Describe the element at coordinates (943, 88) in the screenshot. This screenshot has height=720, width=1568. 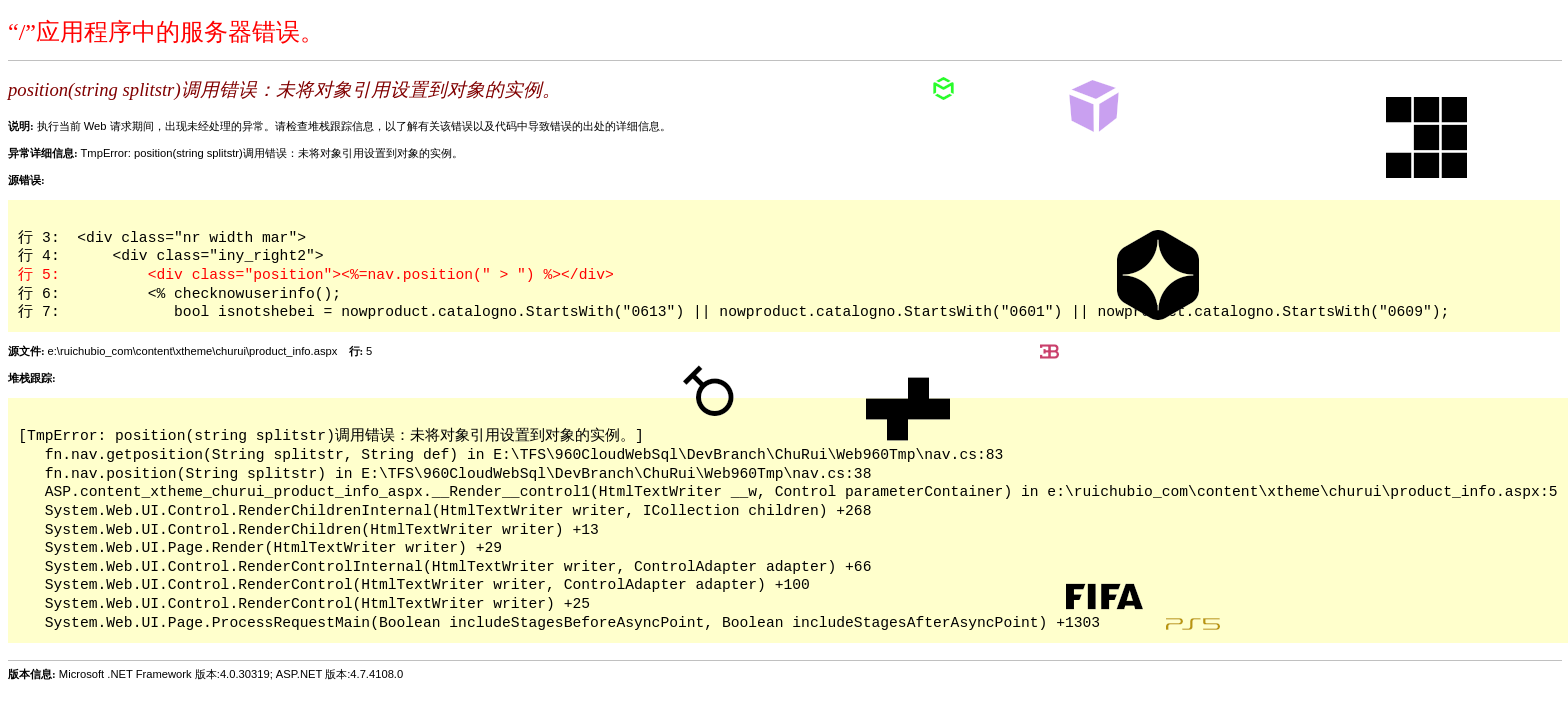
I see `mailtrap email testing service logo` at that location.